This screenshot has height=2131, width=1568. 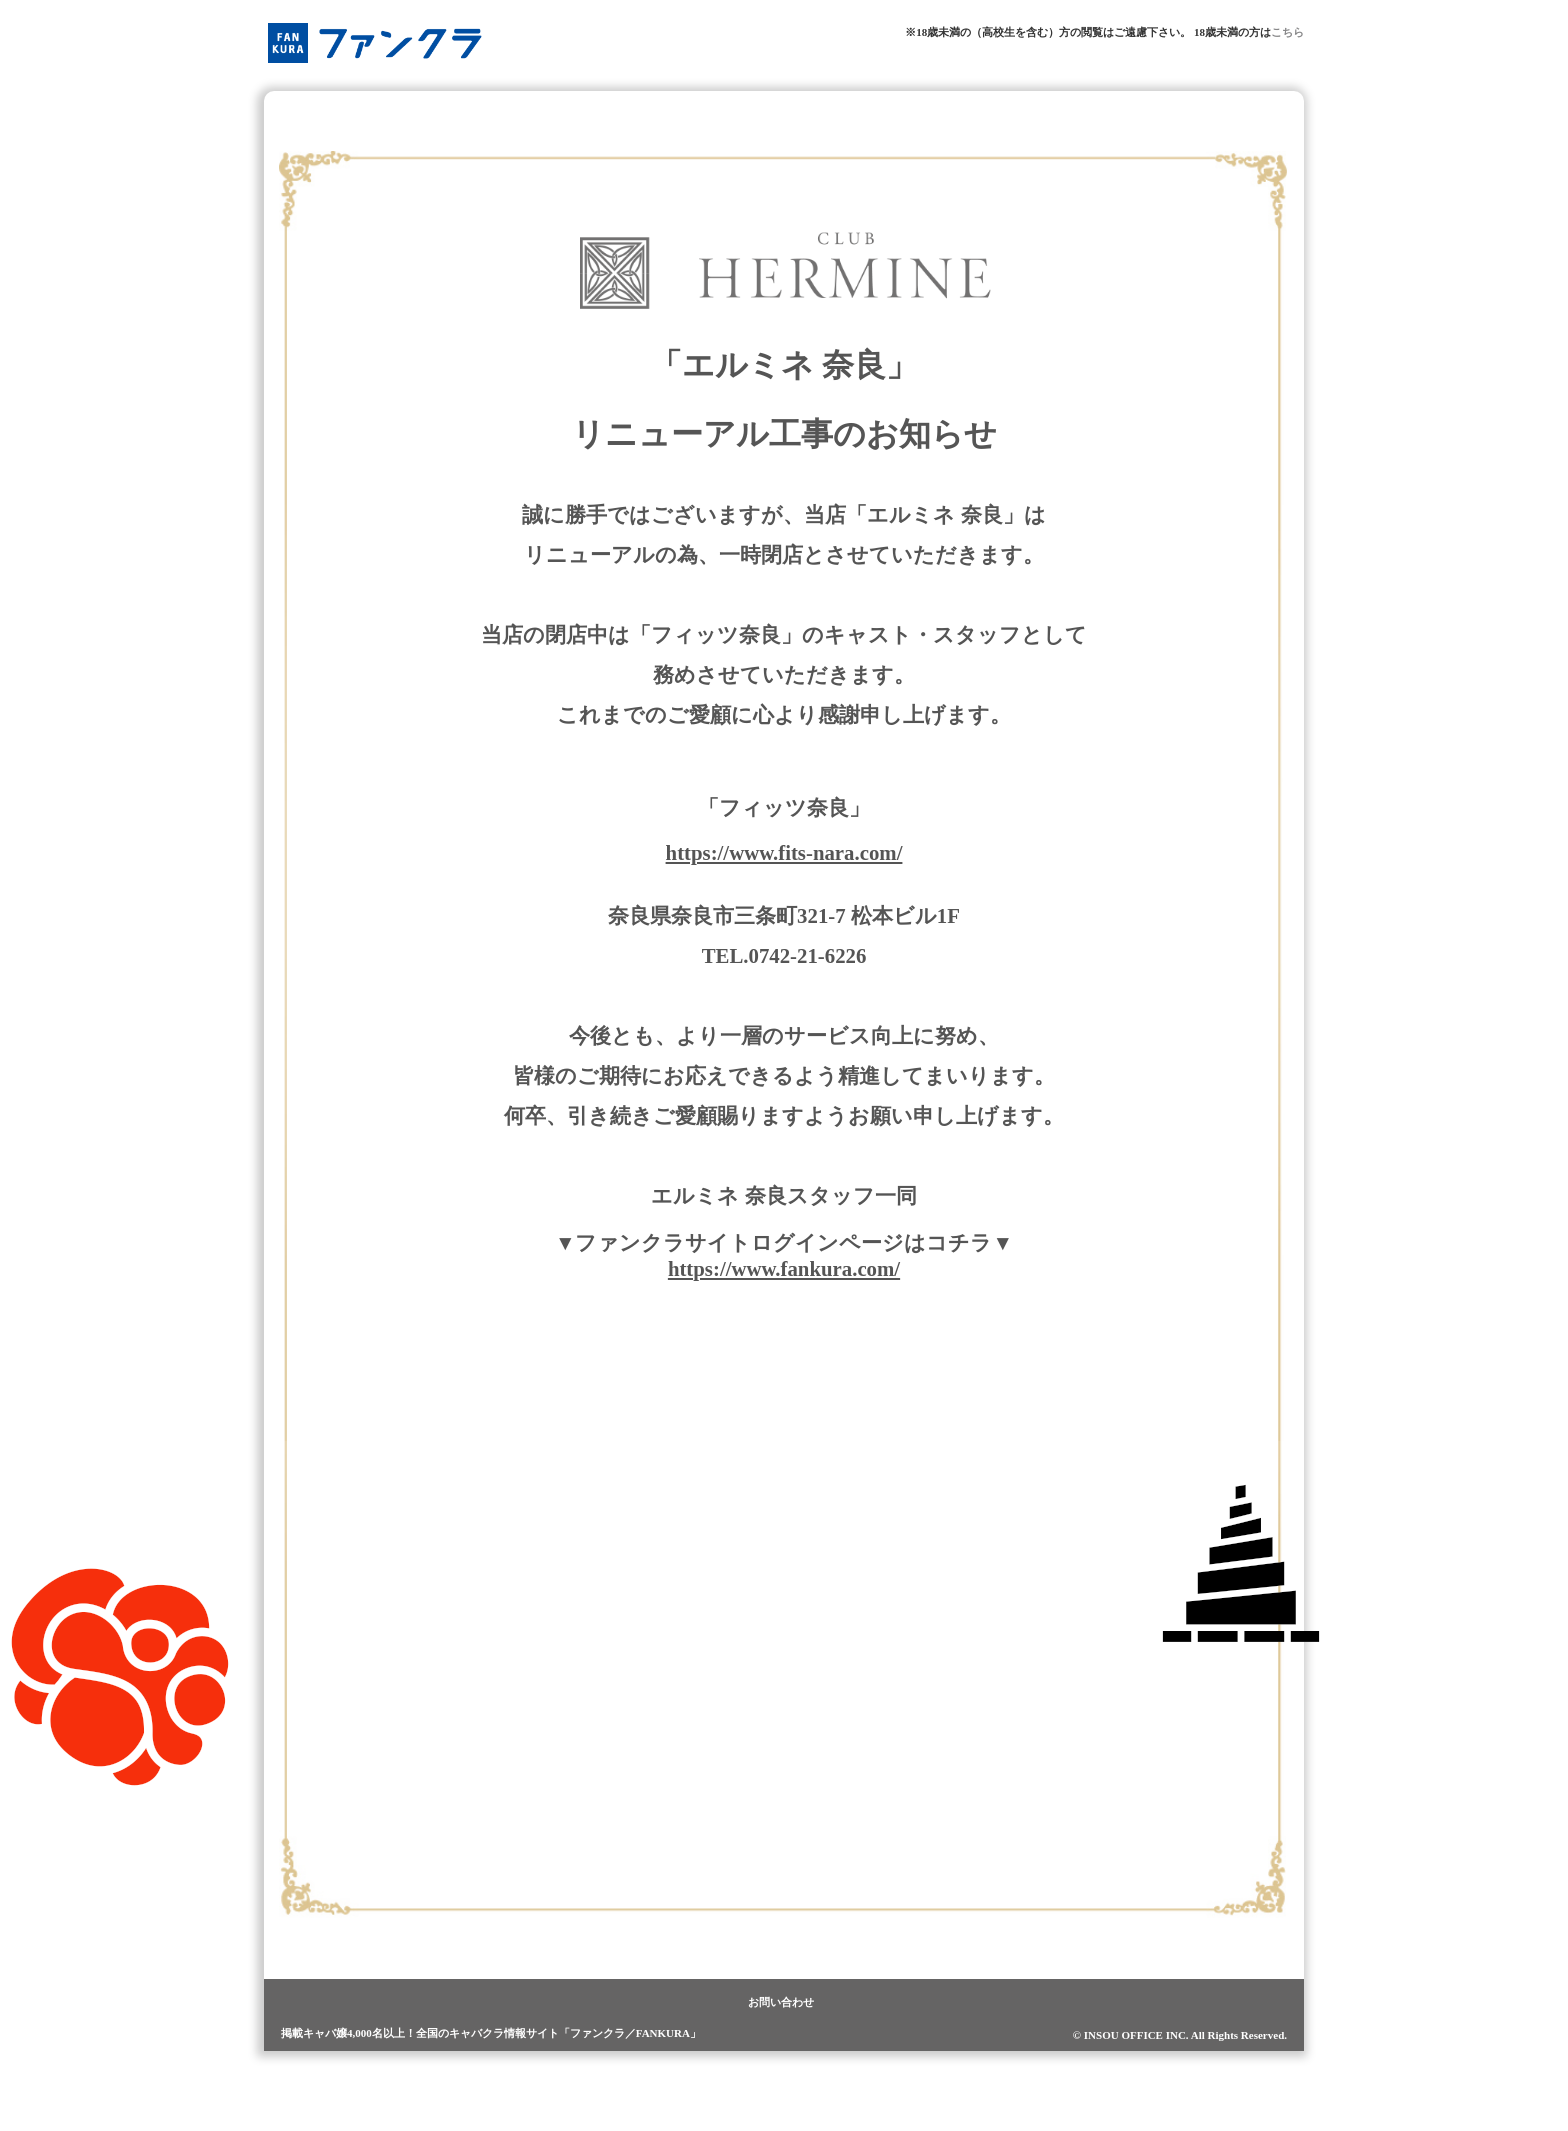 I want to click on view mosque or islamic religious site, so click(x=1241, y=1558).